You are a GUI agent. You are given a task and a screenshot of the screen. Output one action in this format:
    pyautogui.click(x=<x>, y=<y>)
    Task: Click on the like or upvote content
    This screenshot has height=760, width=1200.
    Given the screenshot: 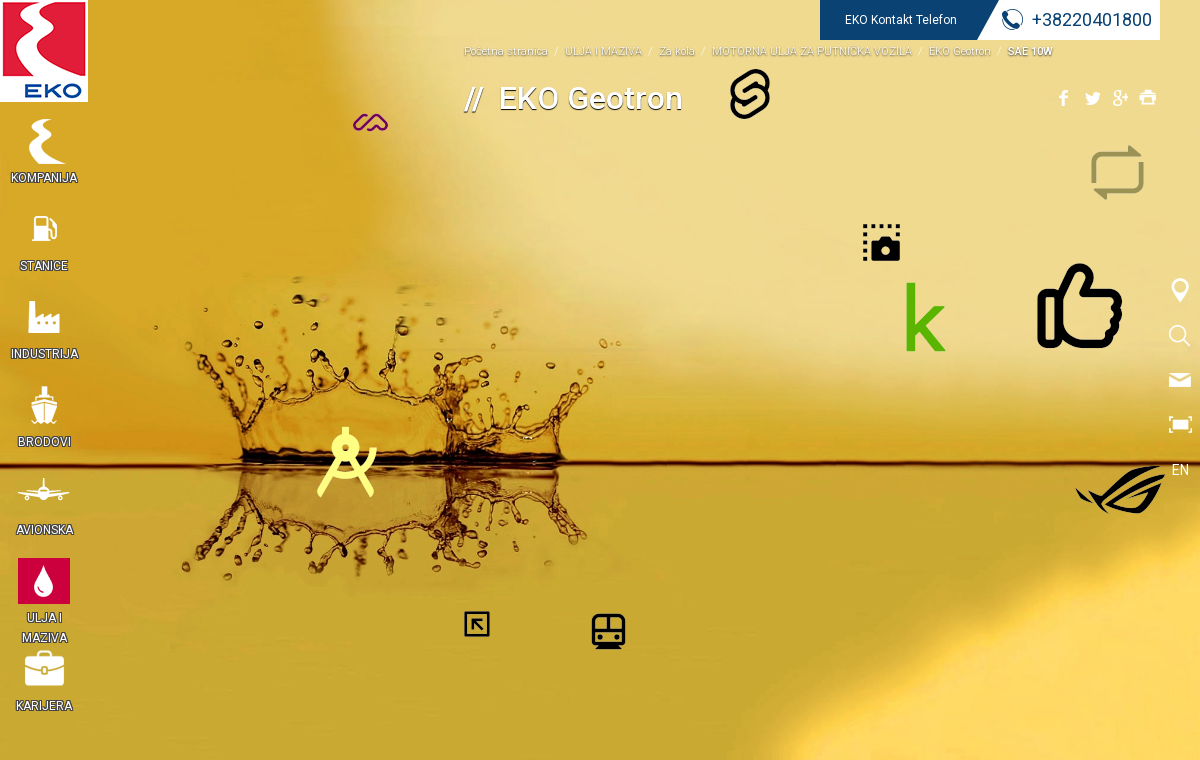 What is the action you would take?
    pyautogui.click(x=1082, y=308)
    